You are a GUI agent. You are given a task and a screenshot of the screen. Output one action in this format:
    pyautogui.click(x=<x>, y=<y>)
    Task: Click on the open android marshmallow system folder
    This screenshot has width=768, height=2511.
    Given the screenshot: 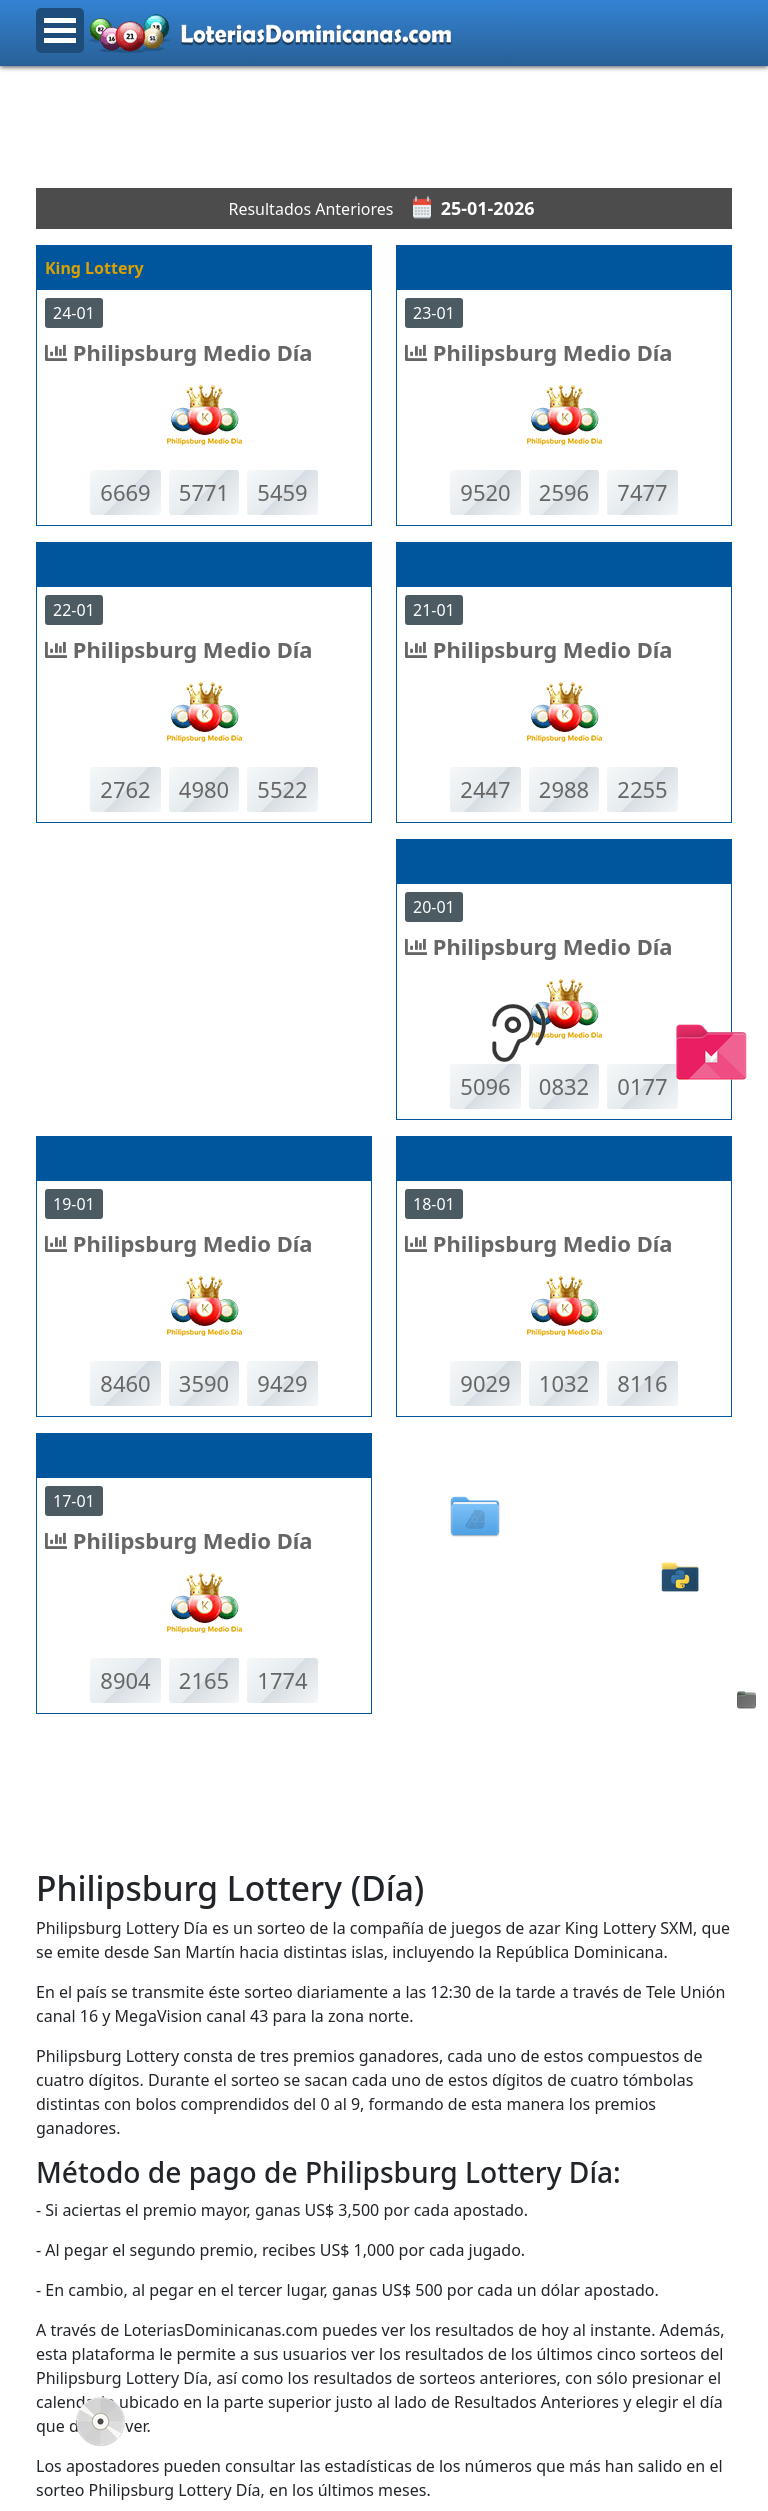 What is the action you would take?
    pyautogui.click(x=711, y=1054)
    